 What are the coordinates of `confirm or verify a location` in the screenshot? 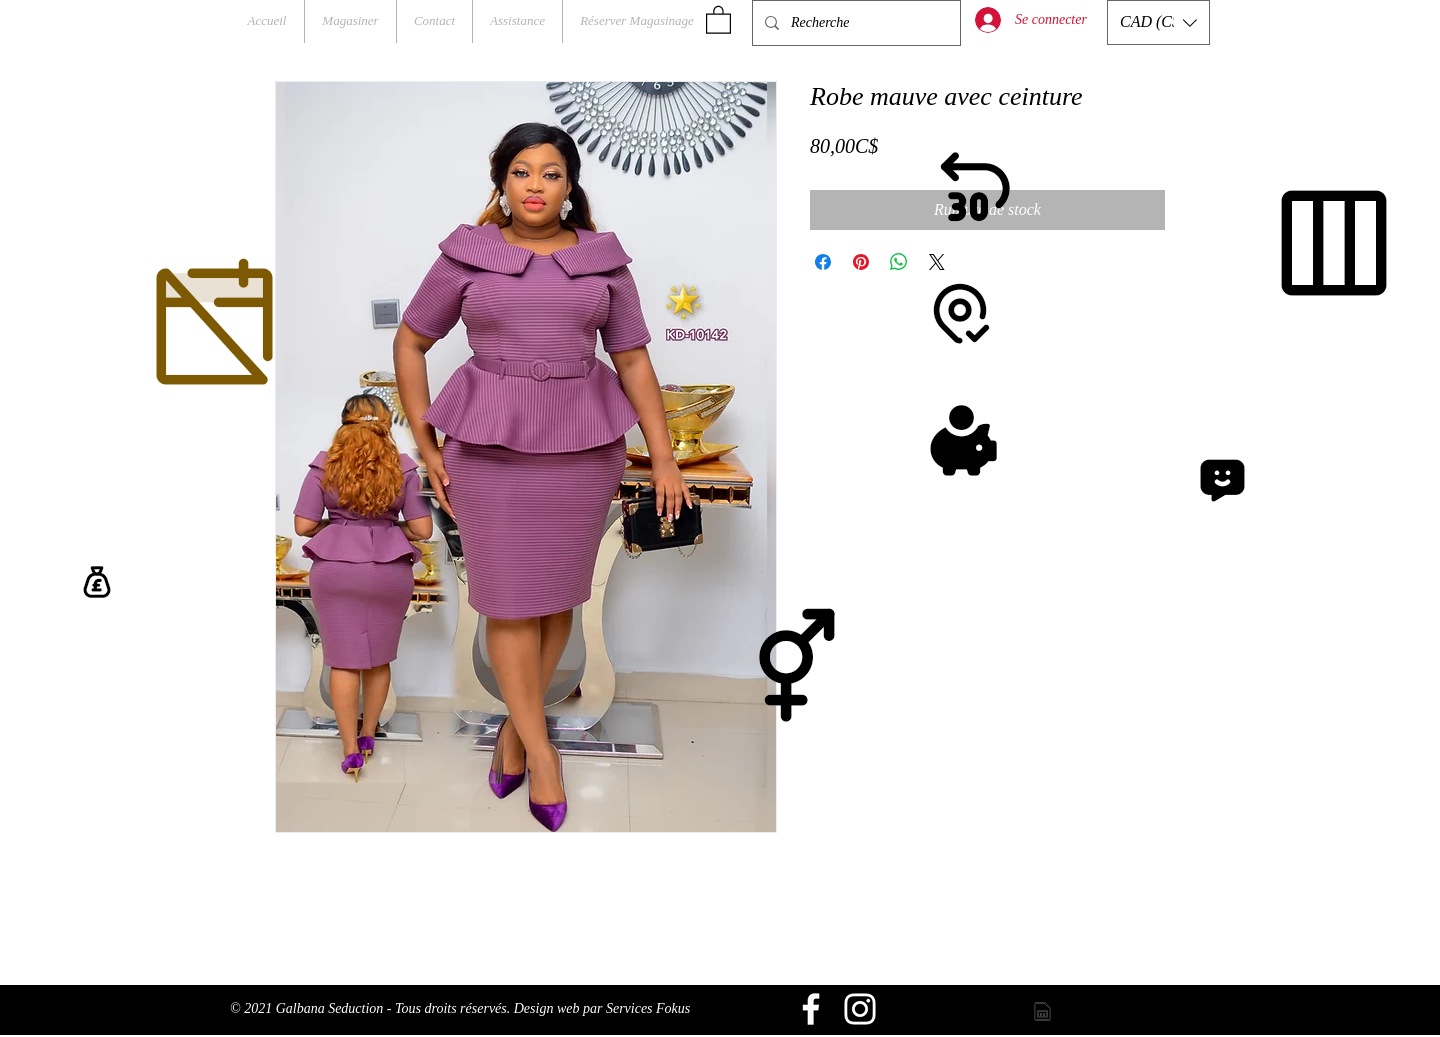 It's located at (960, 313).